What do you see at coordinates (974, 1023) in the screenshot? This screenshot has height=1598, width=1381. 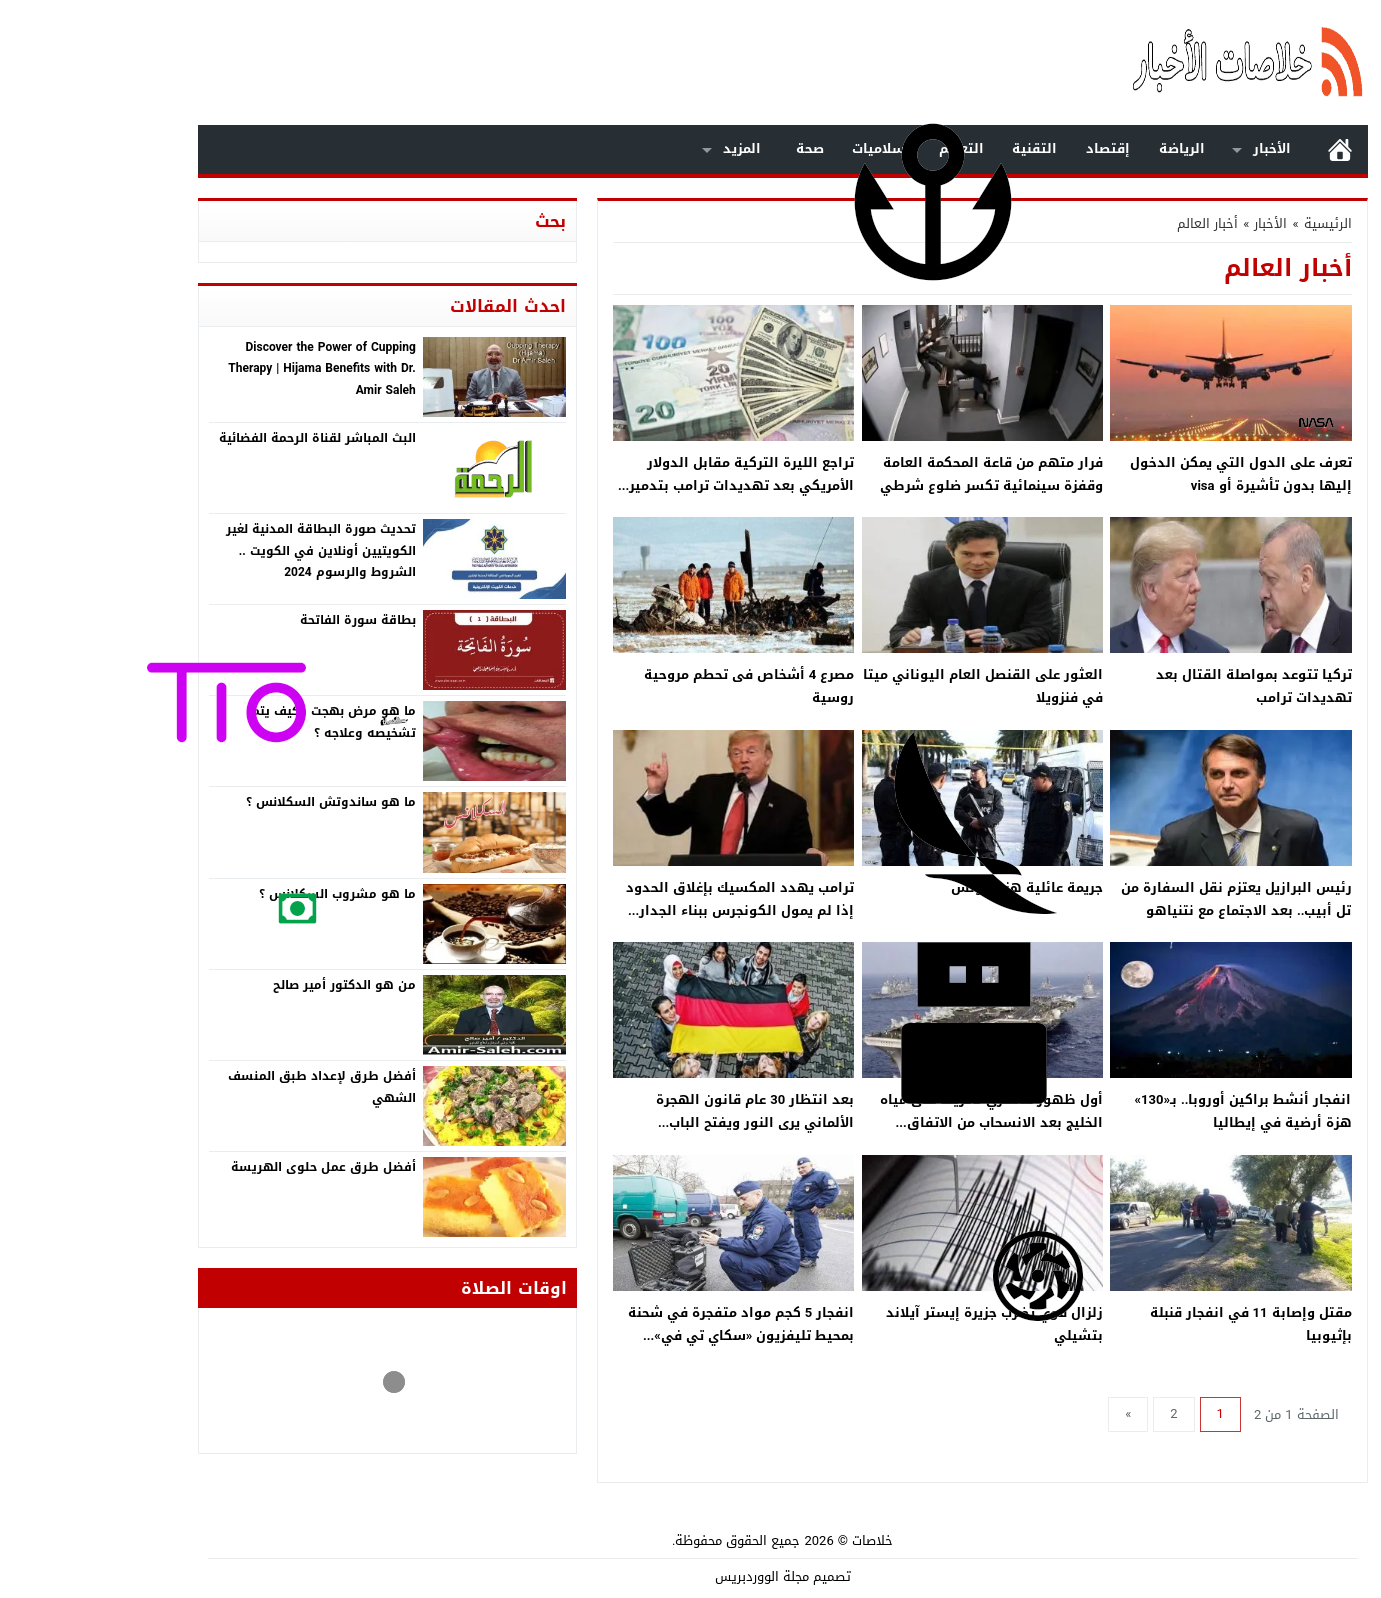 I see `access USB flash drive contents` at bounding box center [974, 1023].